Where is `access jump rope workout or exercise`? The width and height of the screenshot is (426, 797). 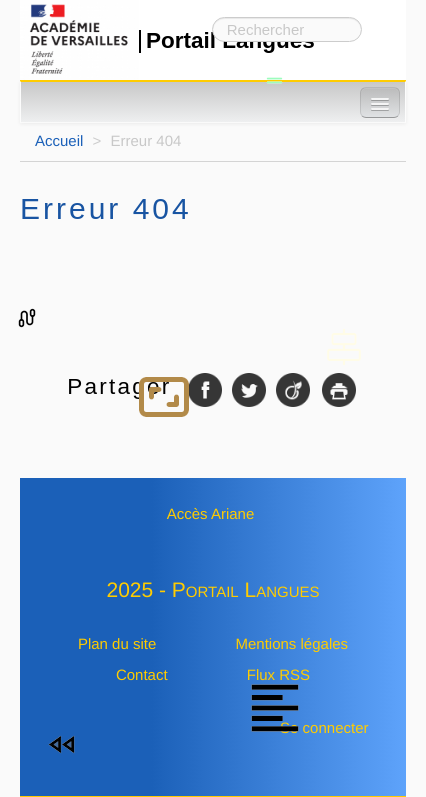 access jump rope workout or exercise is located at coordinates (27, 318).